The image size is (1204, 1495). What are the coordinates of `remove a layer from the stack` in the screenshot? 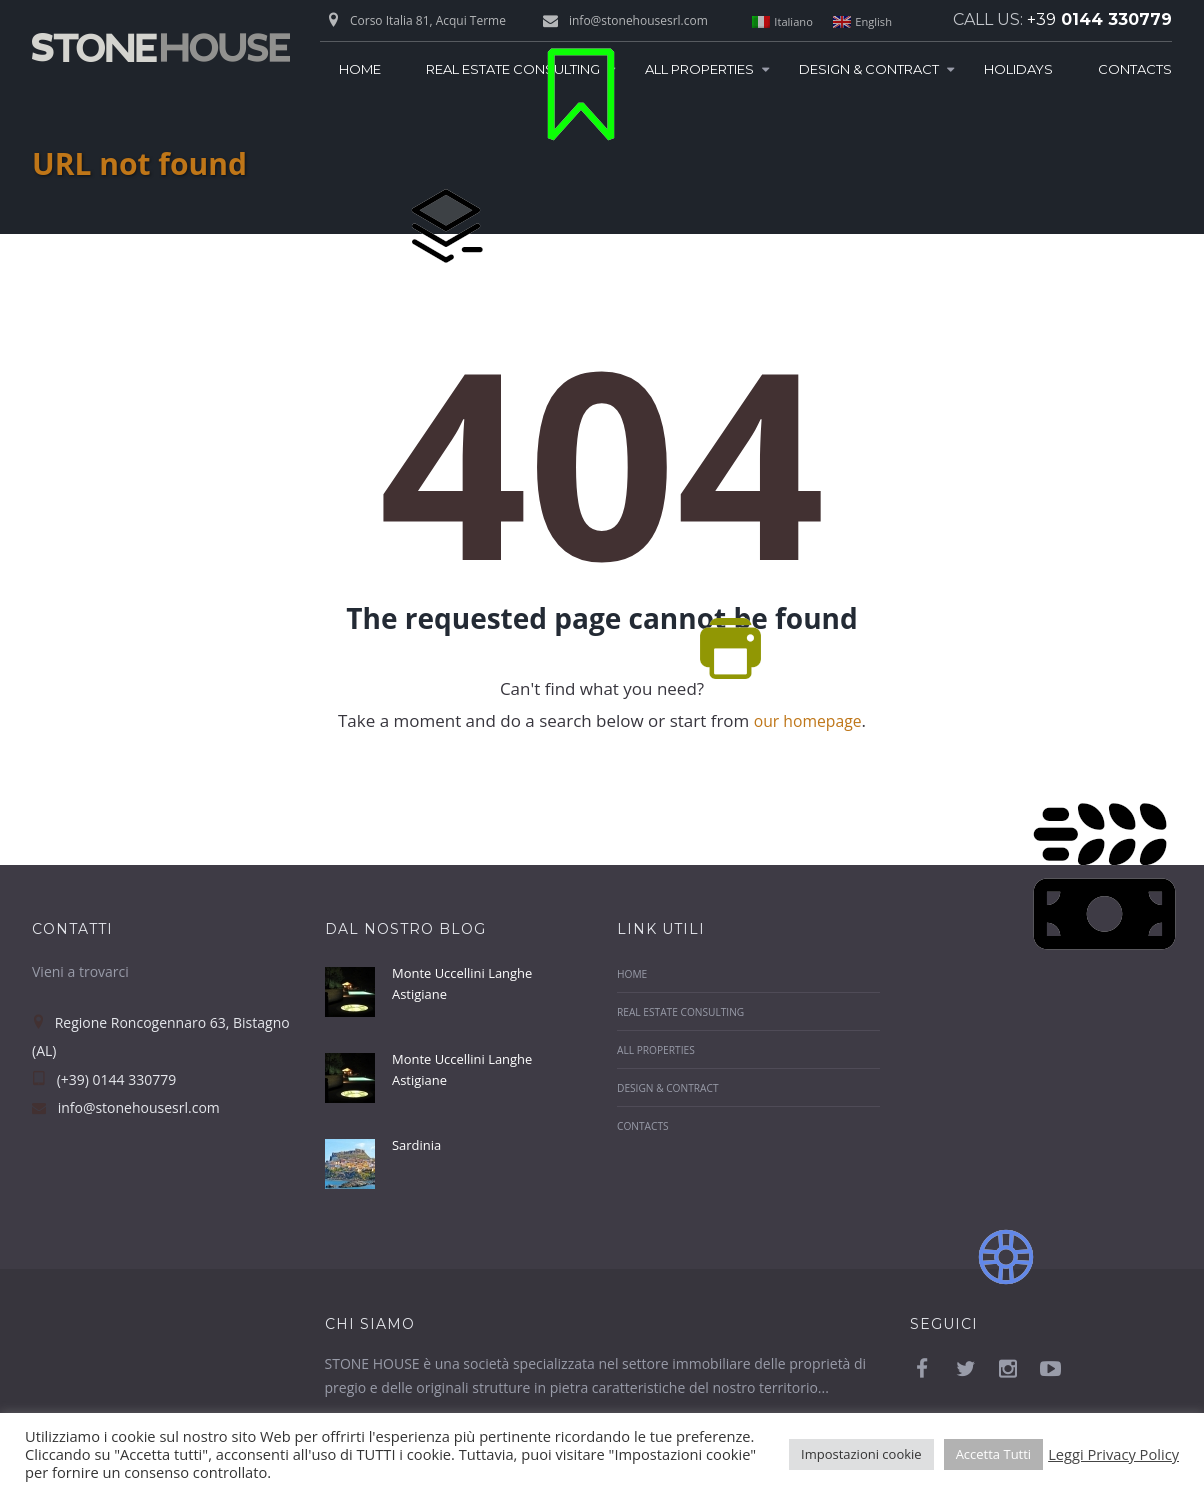 It's located at (446, 226).